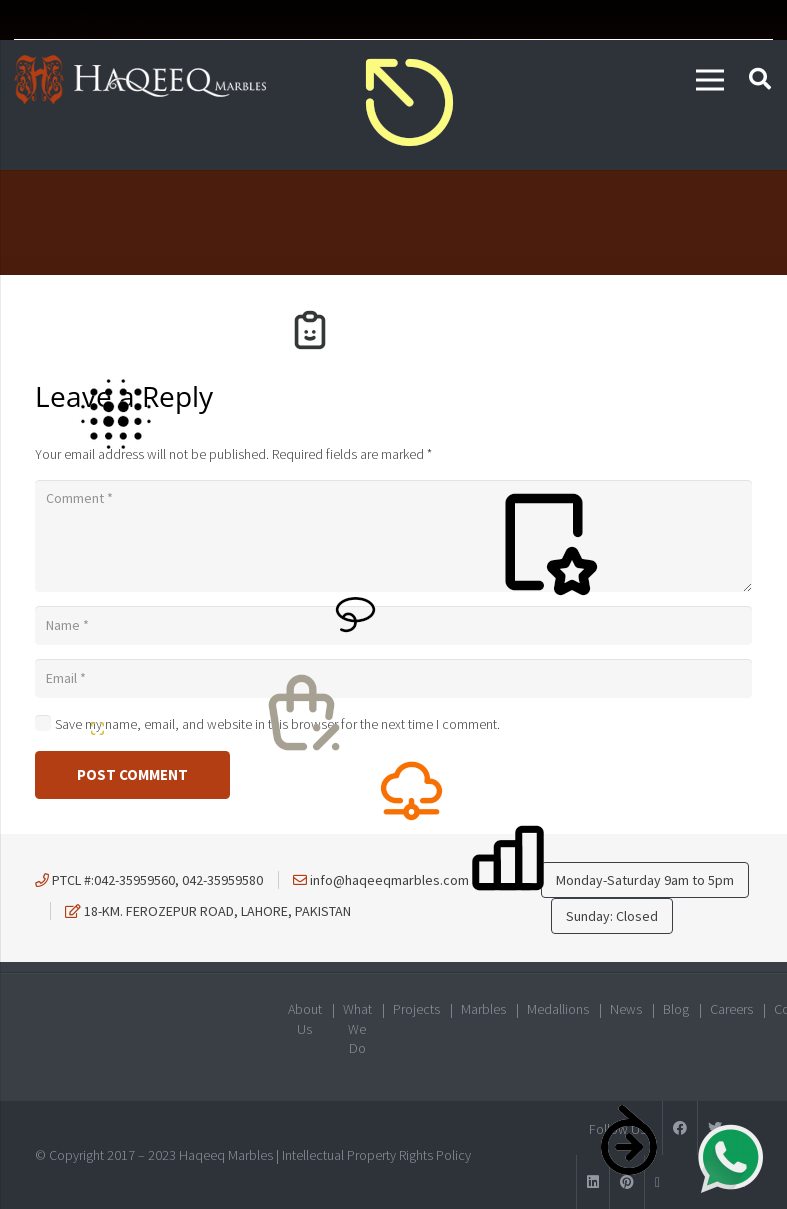 Image resolution: width=787 pixels, height=1209 pixels. What do you see at coordinates (411, 789) in the screenshot?
I see `access cloud network settings` at bounding box center [411, 789].